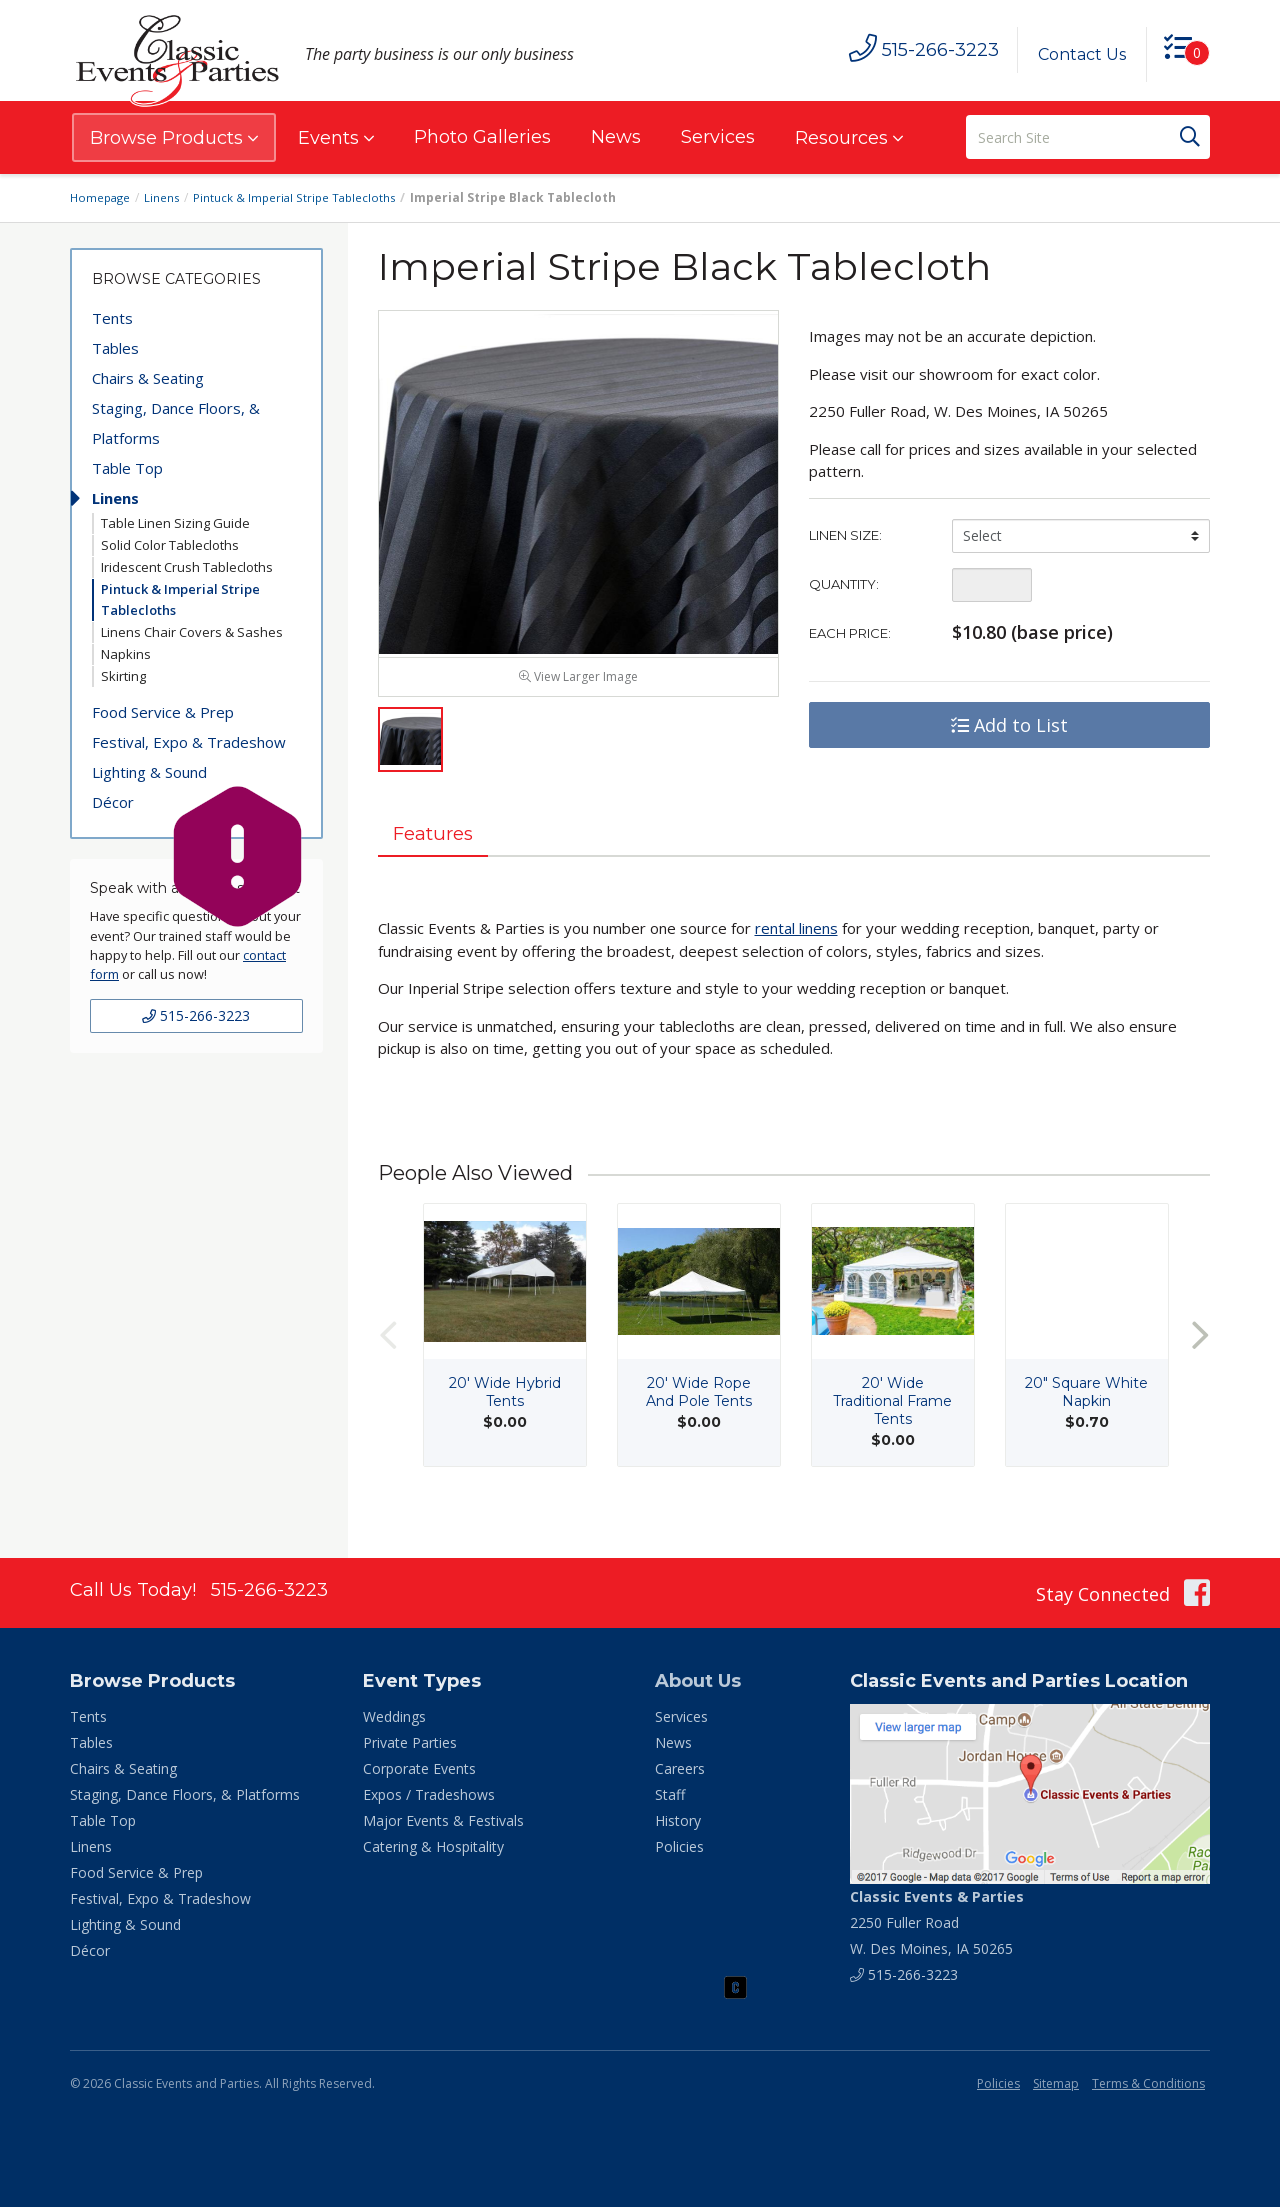 This screenshot has width=1280, height=2207. I want to click on indicates a warning or alert status, so click(237, 856).